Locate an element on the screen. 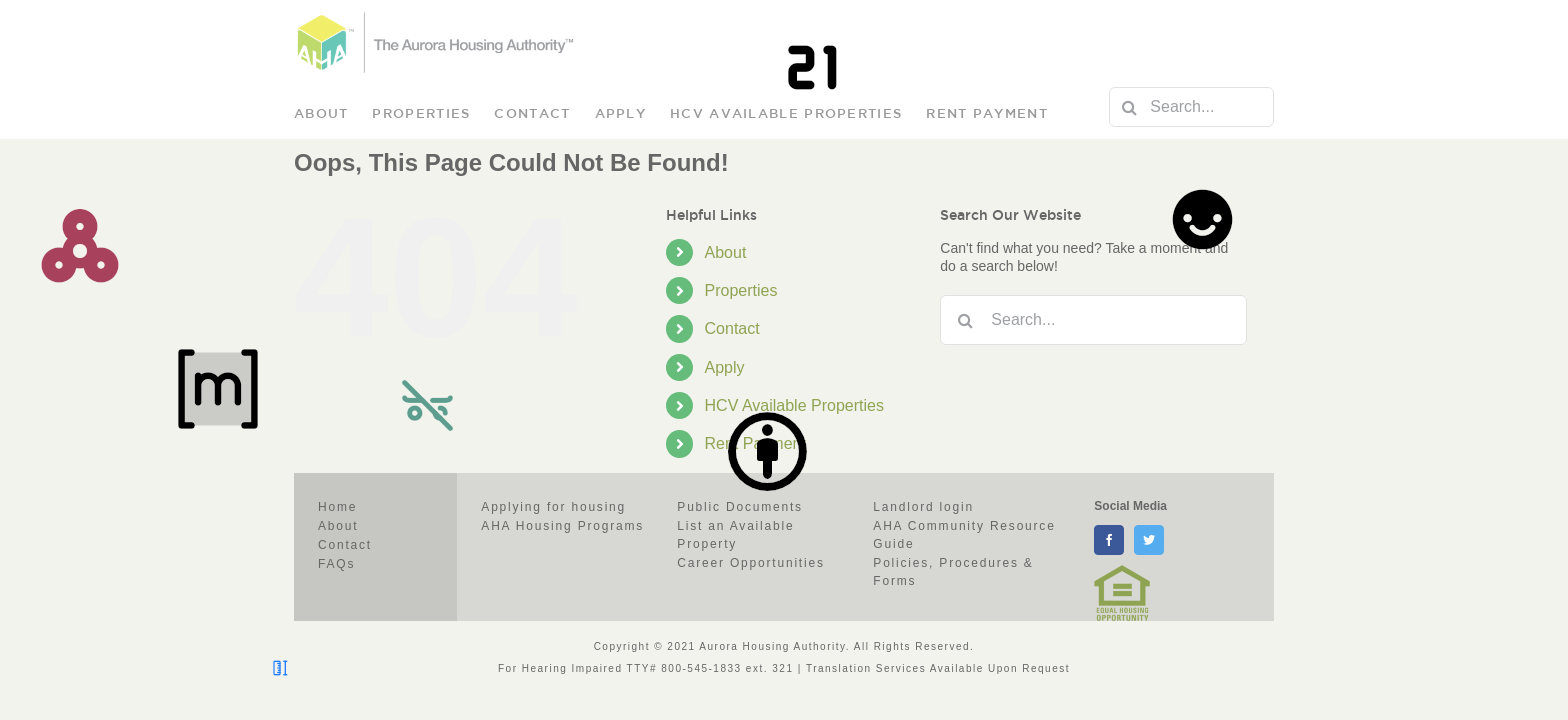  fidget spinner toy or game icon is located at coordinates (80, 251).